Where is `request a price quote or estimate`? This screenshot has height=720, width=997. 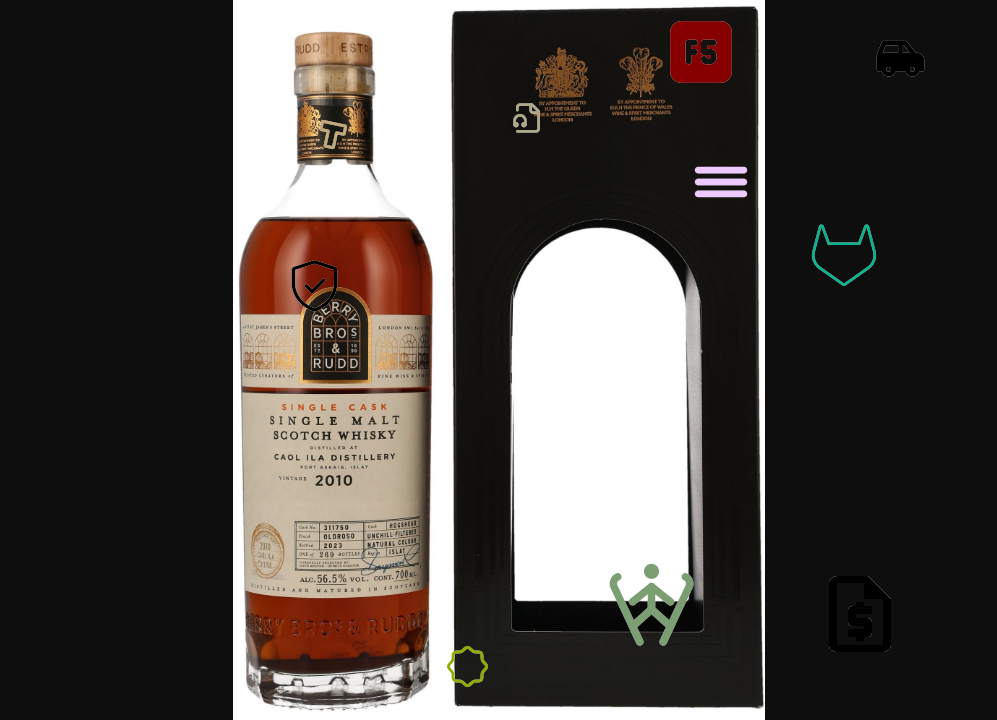 request a price quote or estimate is located at coordinates (860, 614).